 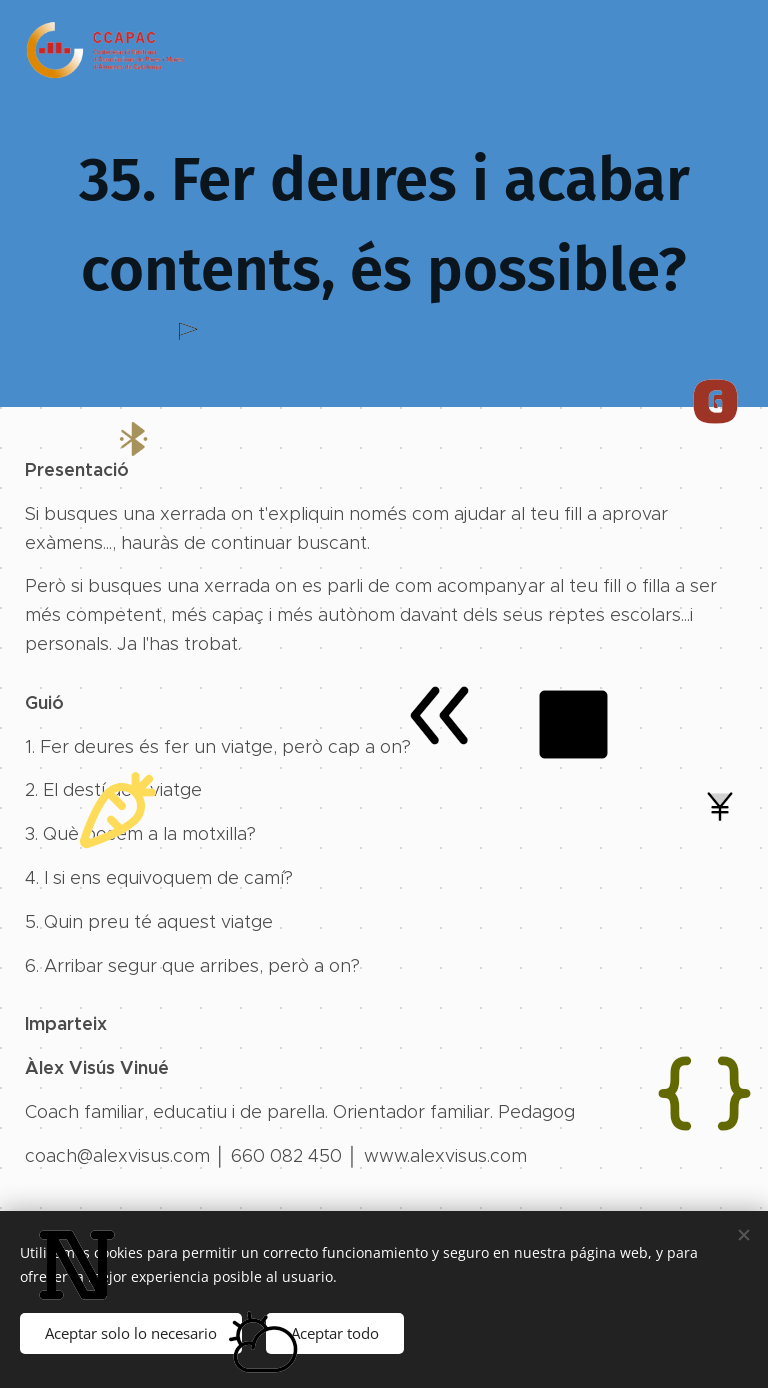 I want to click on flag or bookmark an item, so click(x=186, y=331).